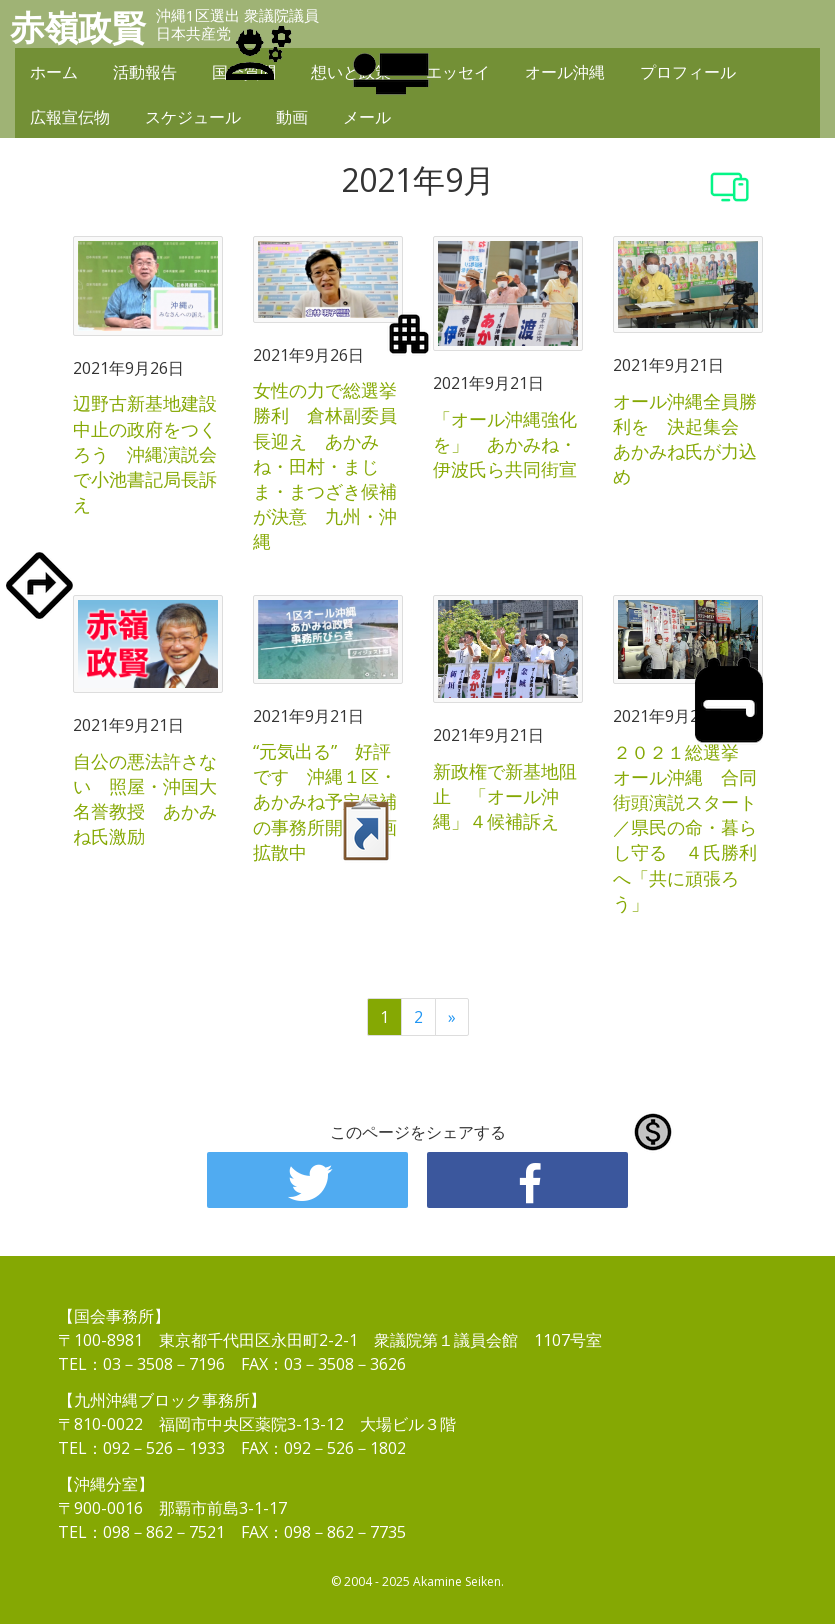  I want to click on get directions to a location, so click(39, 585).